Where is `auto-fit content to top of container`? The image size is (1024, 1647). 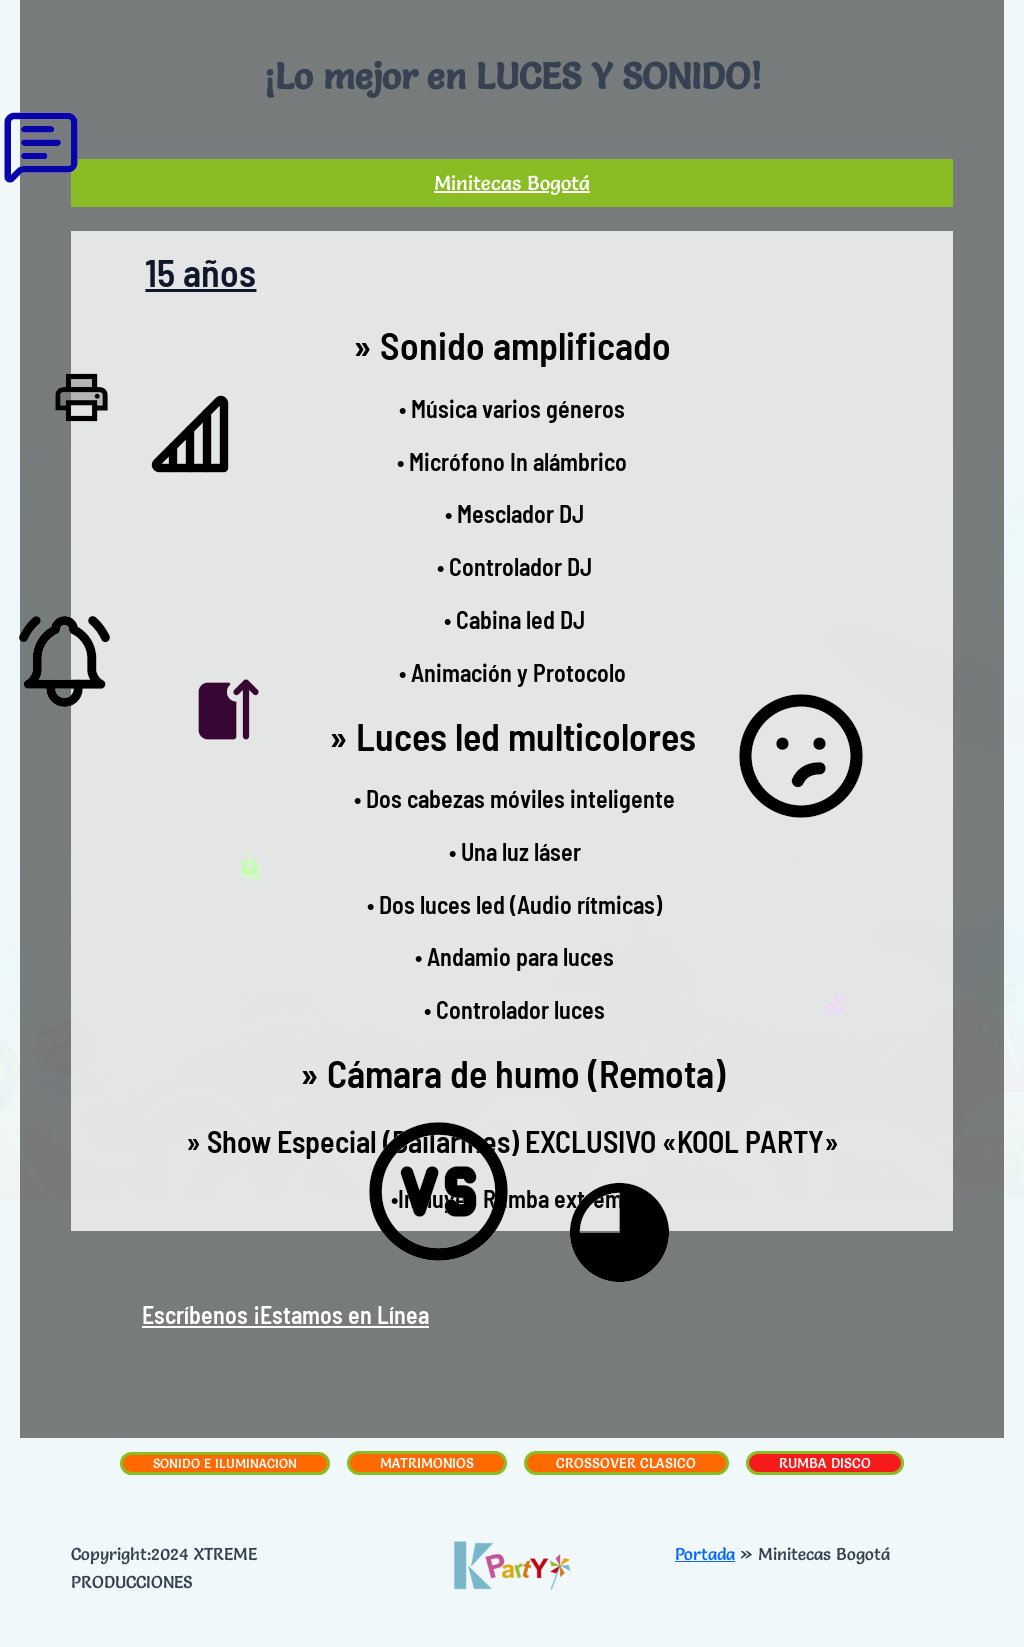 auto-fit content to top of container is located at coordinates (227, 711).